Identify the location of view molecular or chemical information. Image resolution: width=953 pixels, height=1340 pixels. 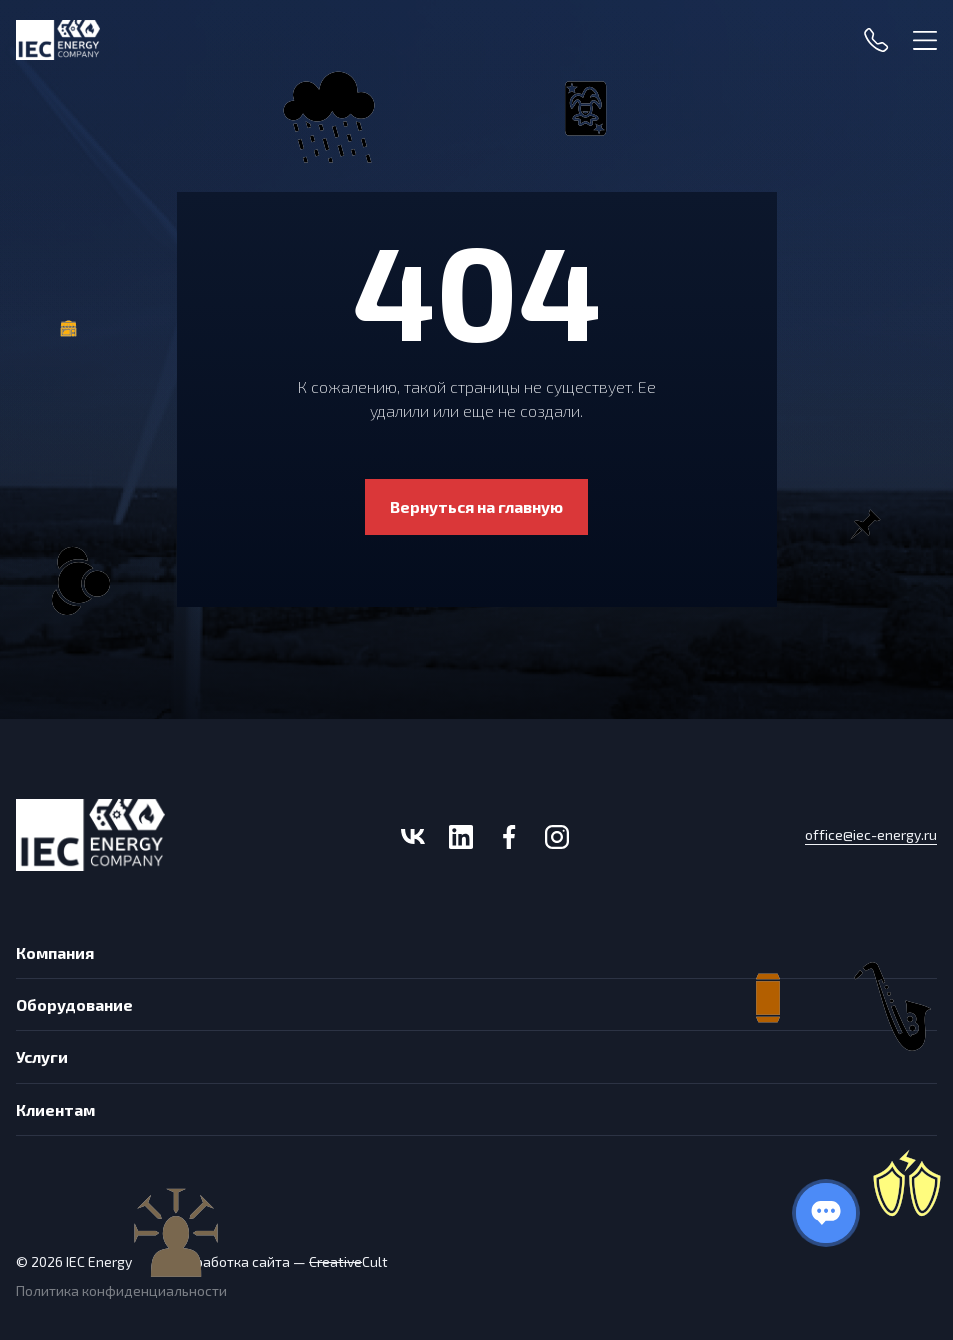
(81, 581).